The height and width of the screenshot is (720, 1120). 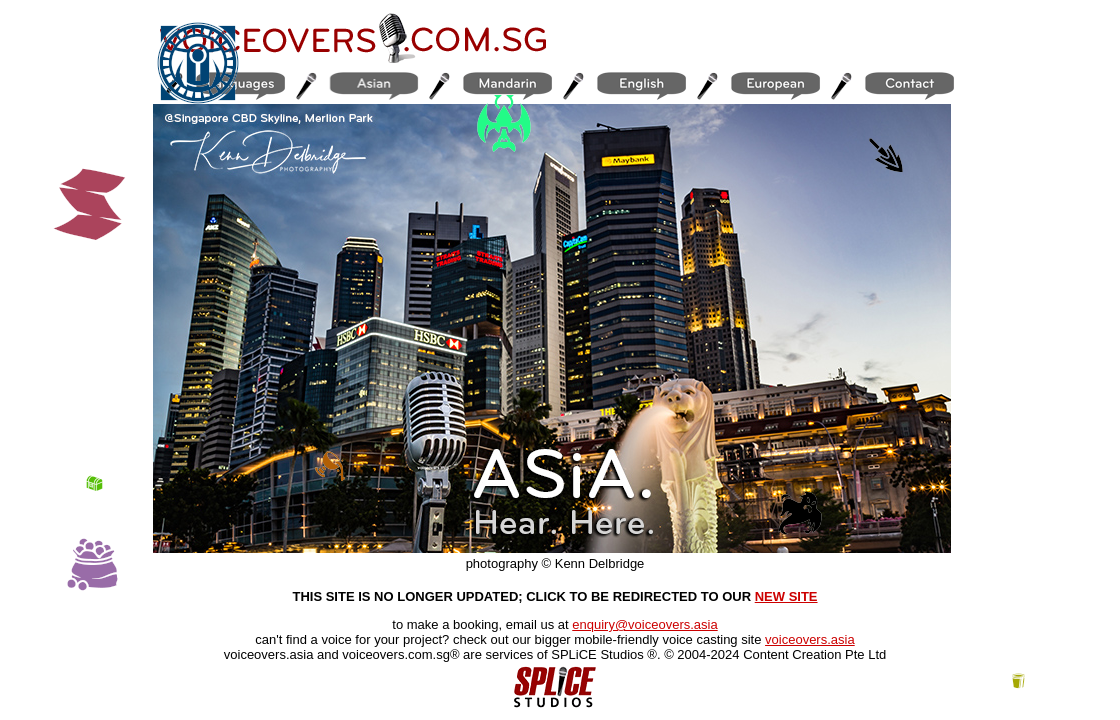 I want to click on pour or serve a drink, so click(x=330, y=466).